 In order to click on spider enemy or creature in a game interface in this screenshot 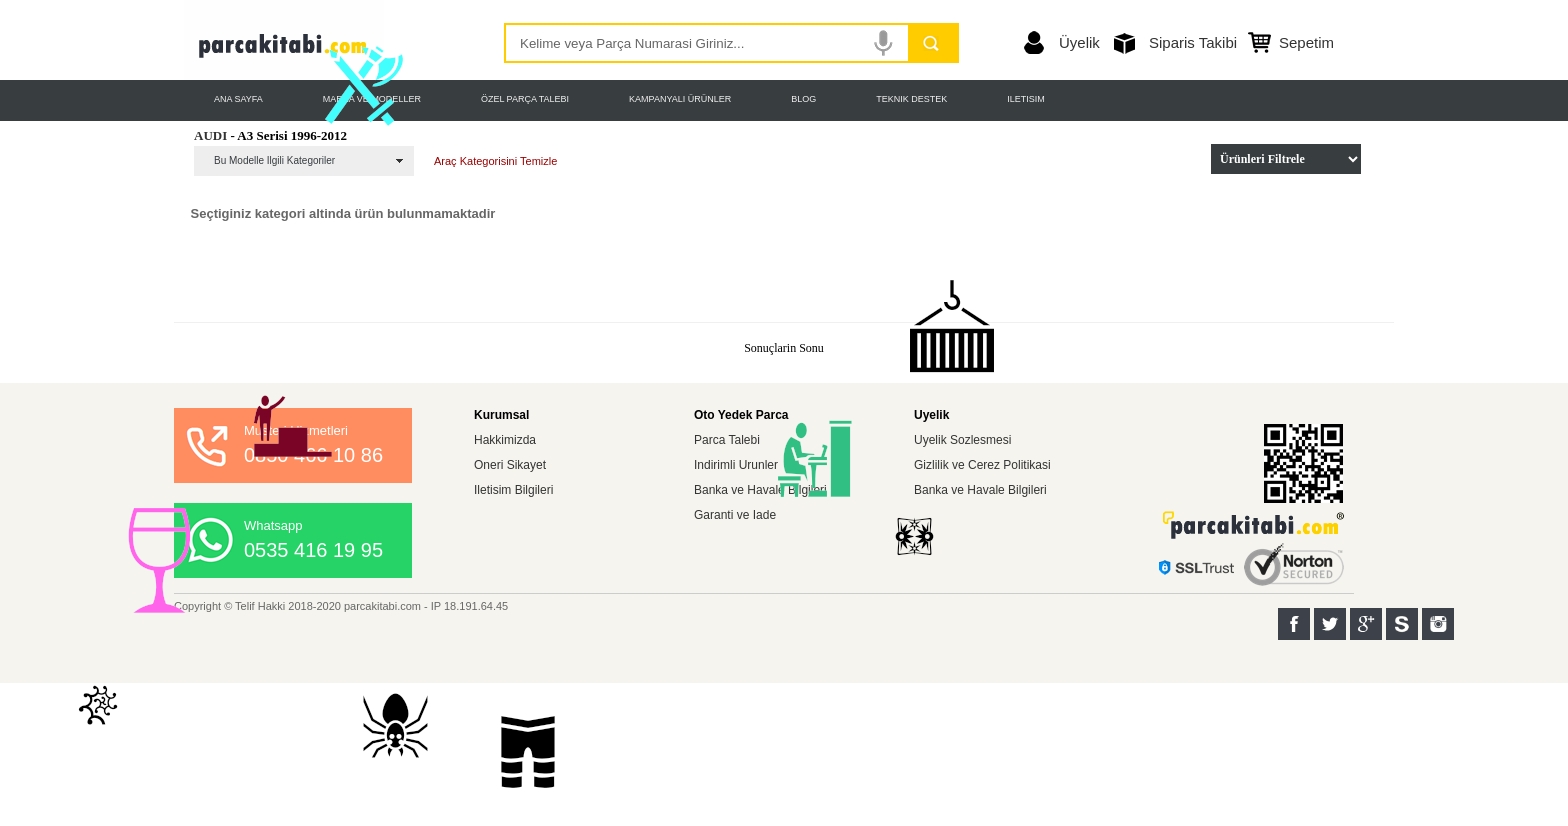, I will do `click(395, 725)`.